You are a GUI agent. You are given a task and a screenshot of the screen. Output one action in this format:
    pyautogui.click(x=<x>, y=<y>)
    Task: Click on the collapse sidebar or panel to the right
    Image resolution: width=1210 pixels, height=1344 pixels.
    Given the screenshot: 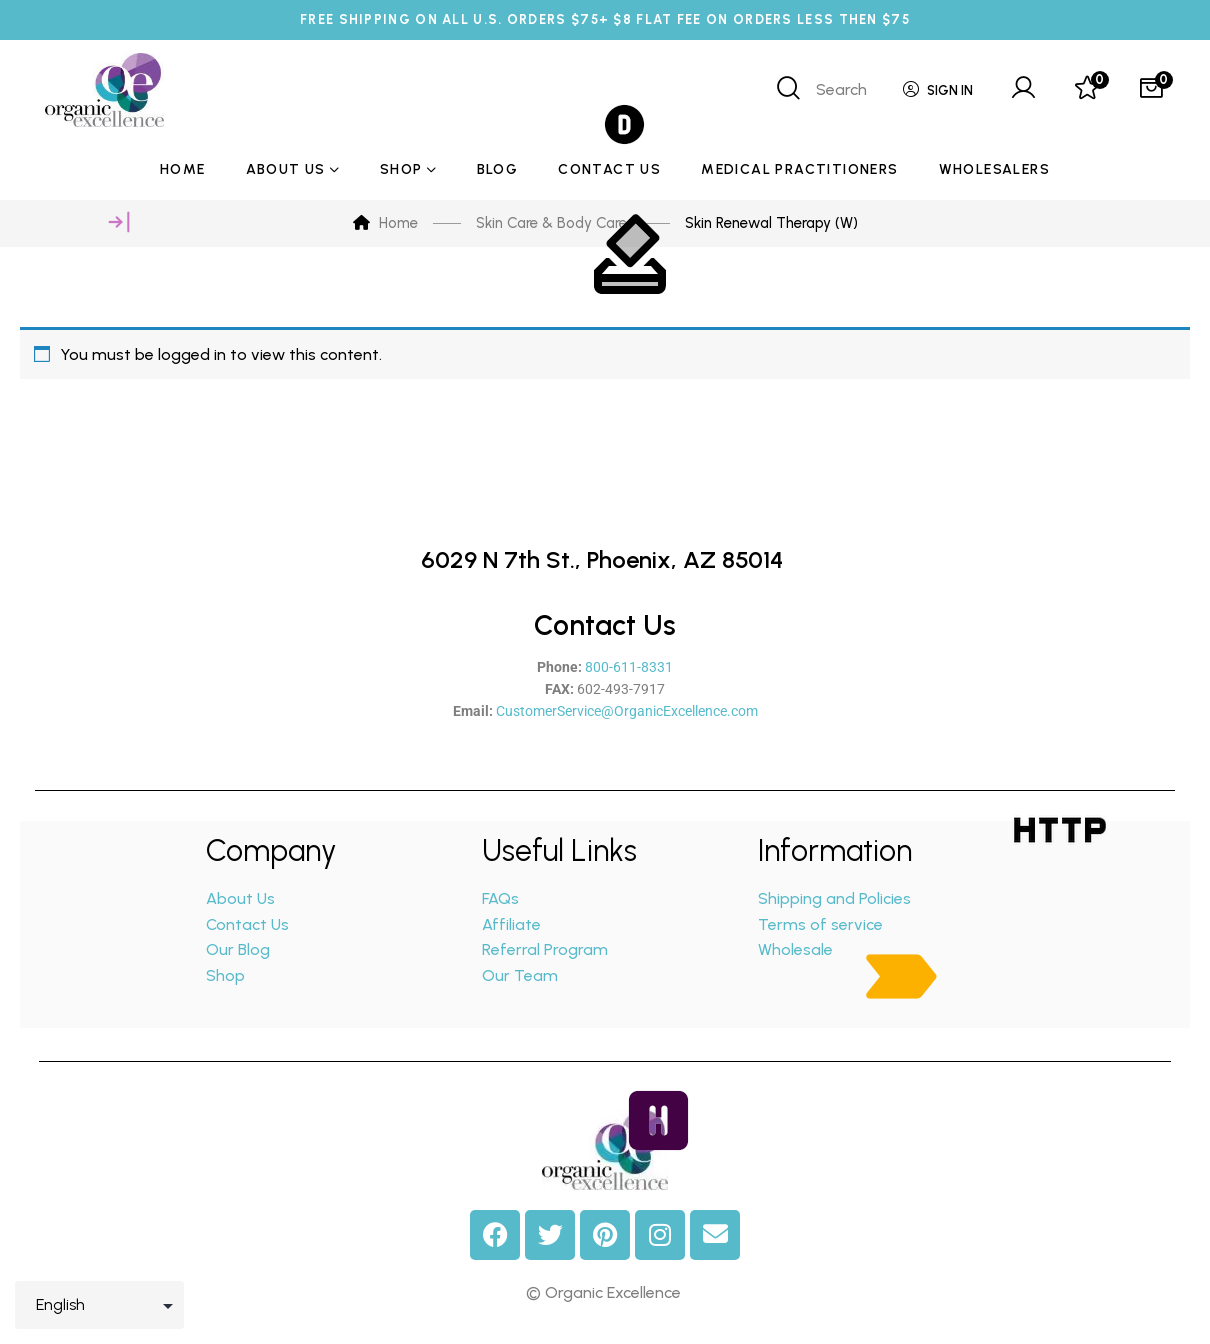 What is the action you would take?
    pyautogui.click(x=119, y=222)
    